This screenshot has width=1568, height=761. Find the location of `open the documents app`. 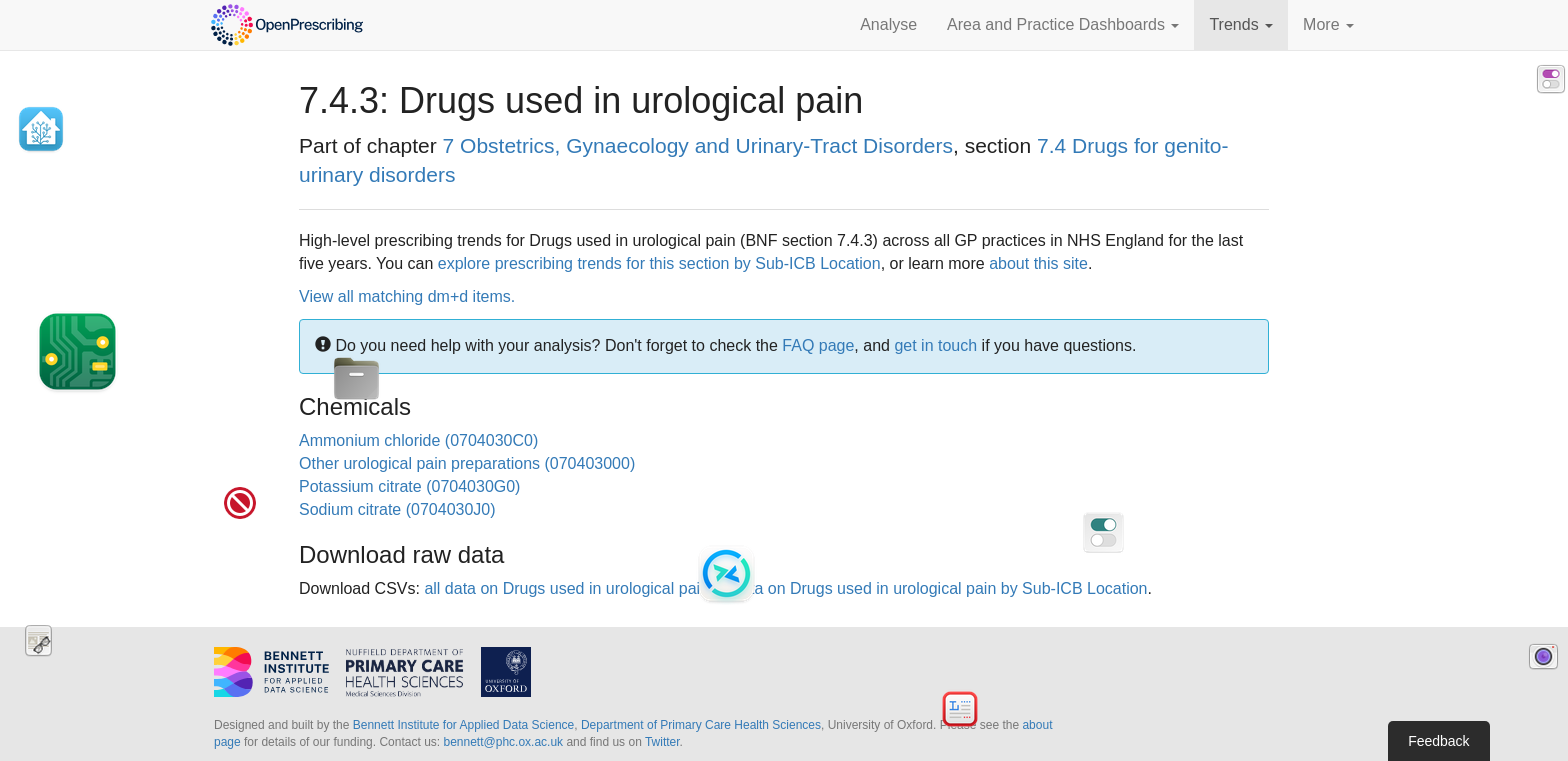

open the documents app is located at coordinates (38, 640).